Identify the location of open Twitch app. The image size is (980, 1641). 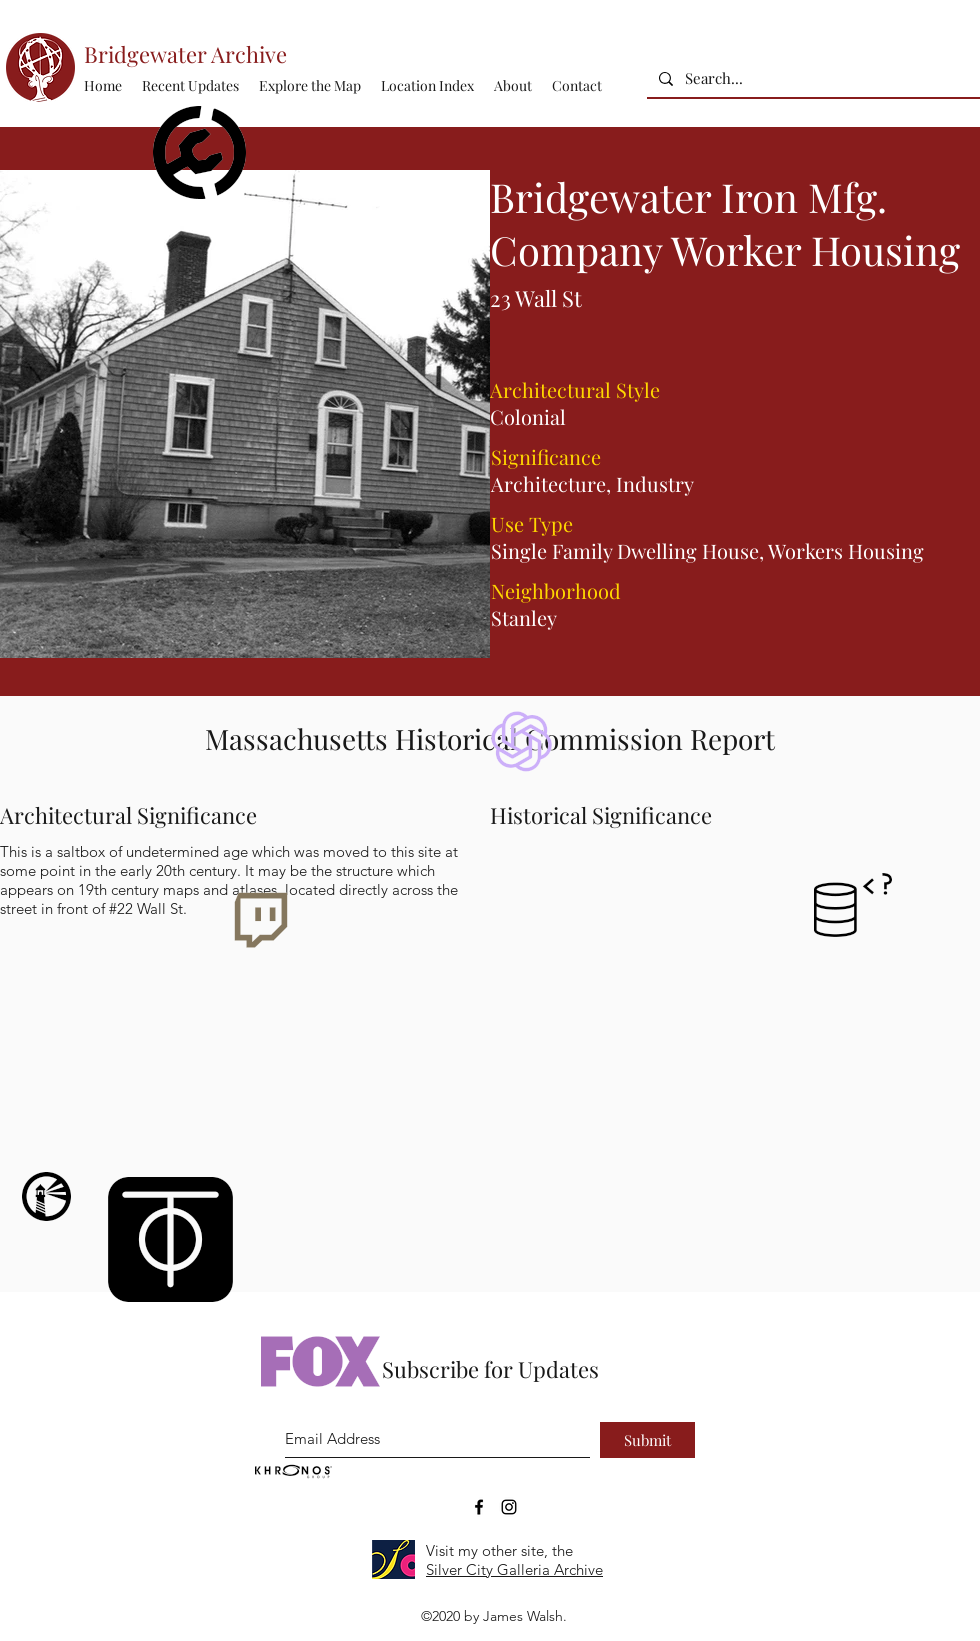
(261, 919).